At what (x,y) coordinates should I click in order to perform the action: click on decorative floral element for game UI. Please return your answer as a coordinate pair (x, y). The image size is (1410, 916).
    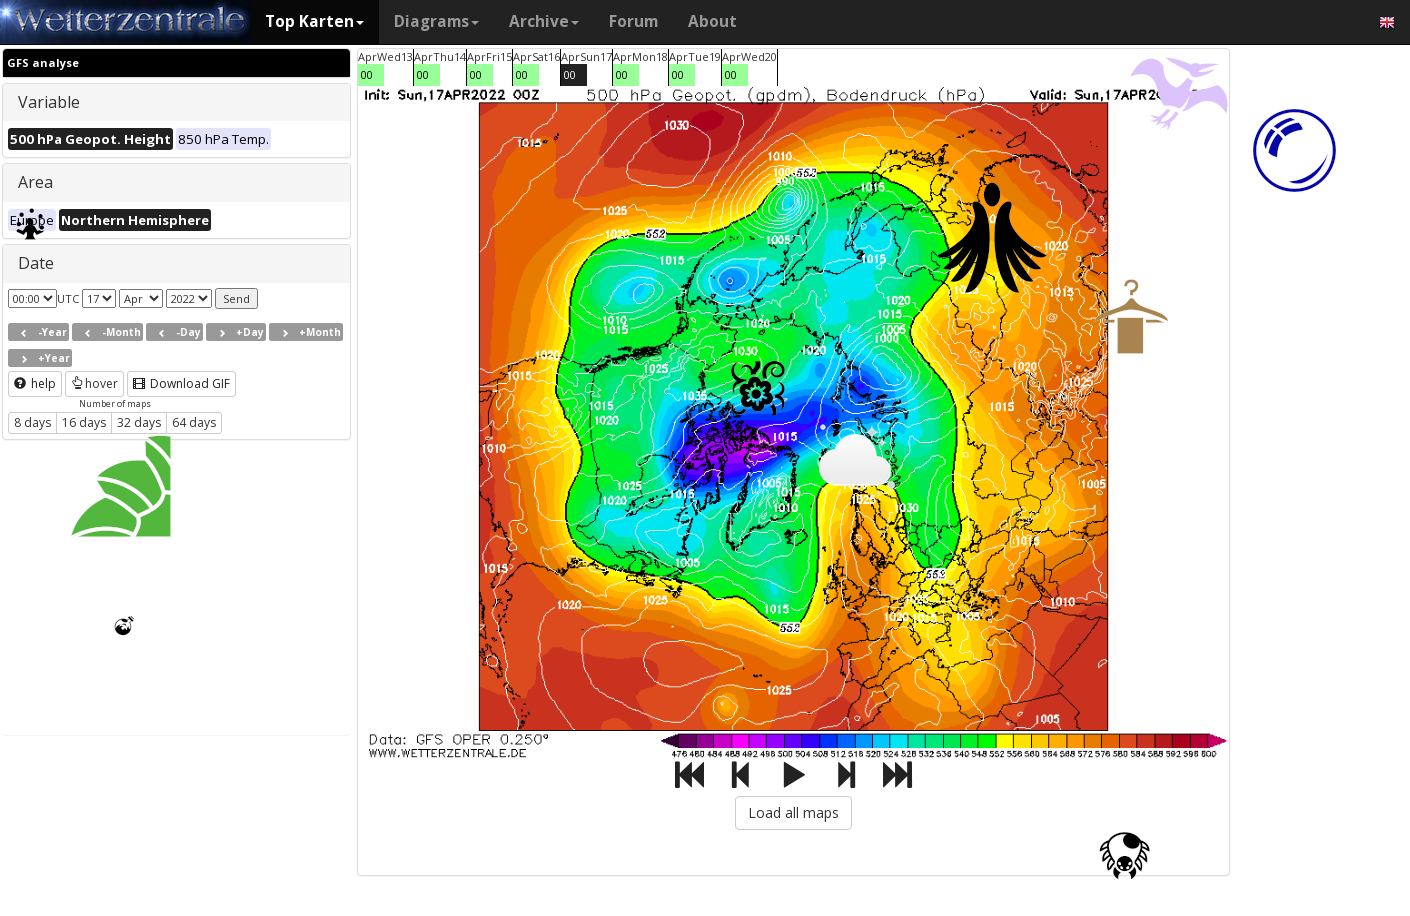
    Looking at the image, I should click on (758, 388).